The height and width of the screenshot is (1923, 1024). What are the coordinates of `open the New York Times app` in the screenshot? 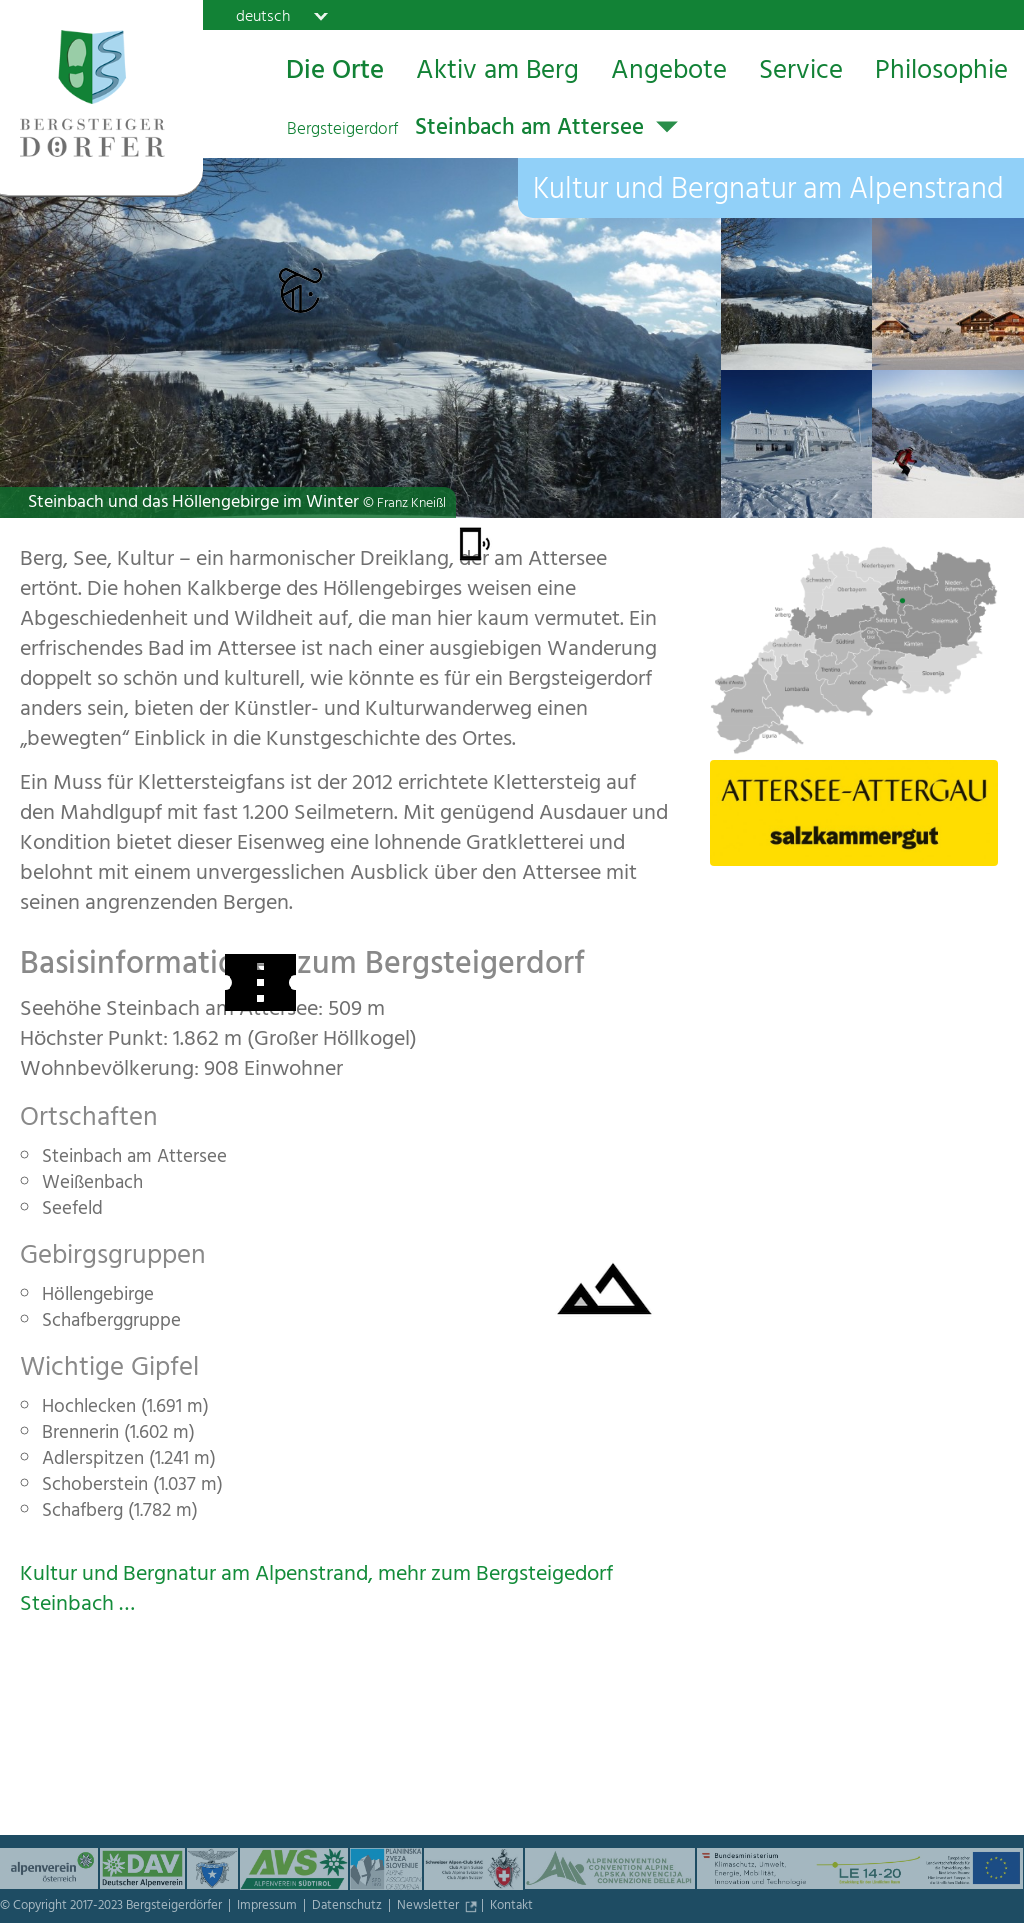 It's located at (300, 289).